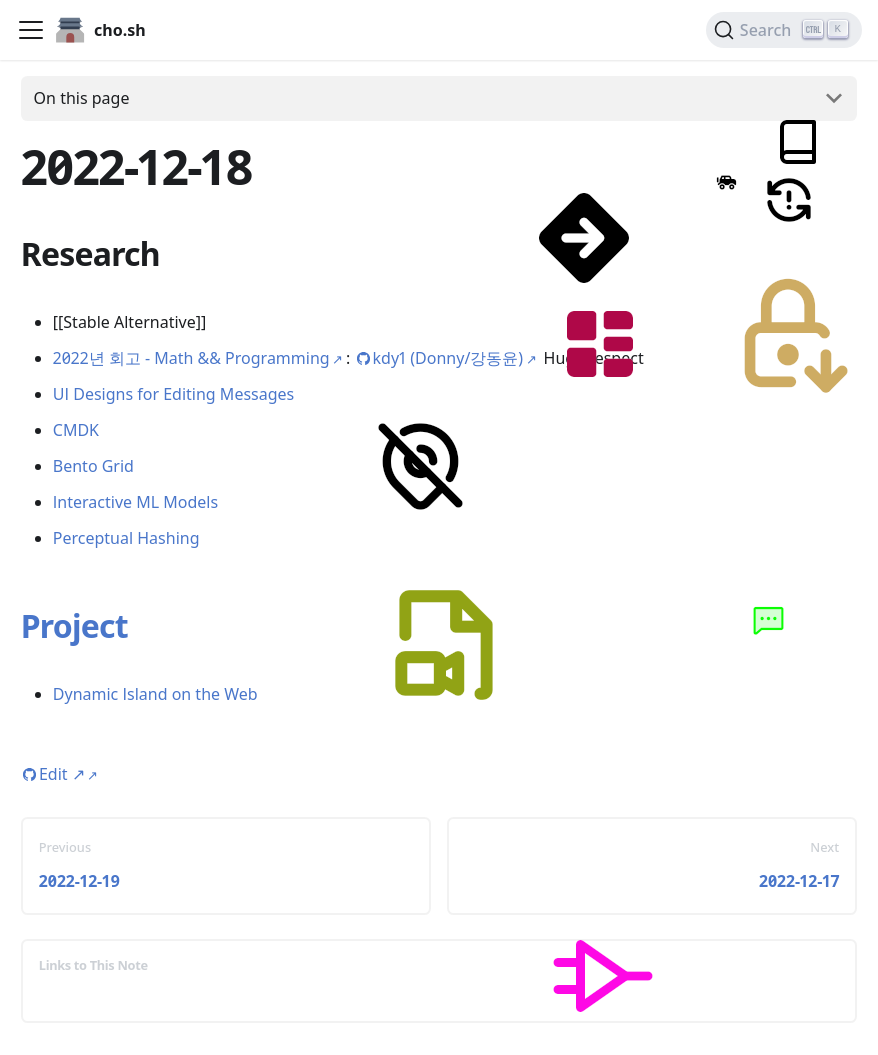 This screenshot has height=1055, width=878. I want to click on download secure or encrypted content, so click(788, 333).